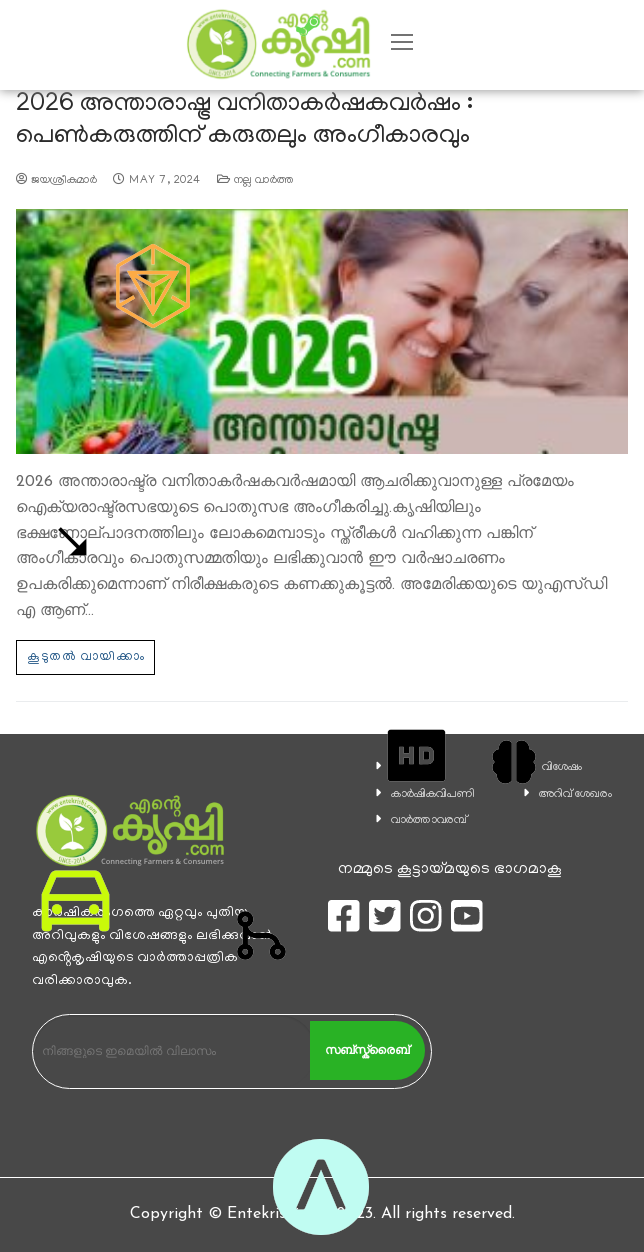  Describe the element at coordinates (416, 755) in the screenshot. I see `indicates high definition video quality` at that location.